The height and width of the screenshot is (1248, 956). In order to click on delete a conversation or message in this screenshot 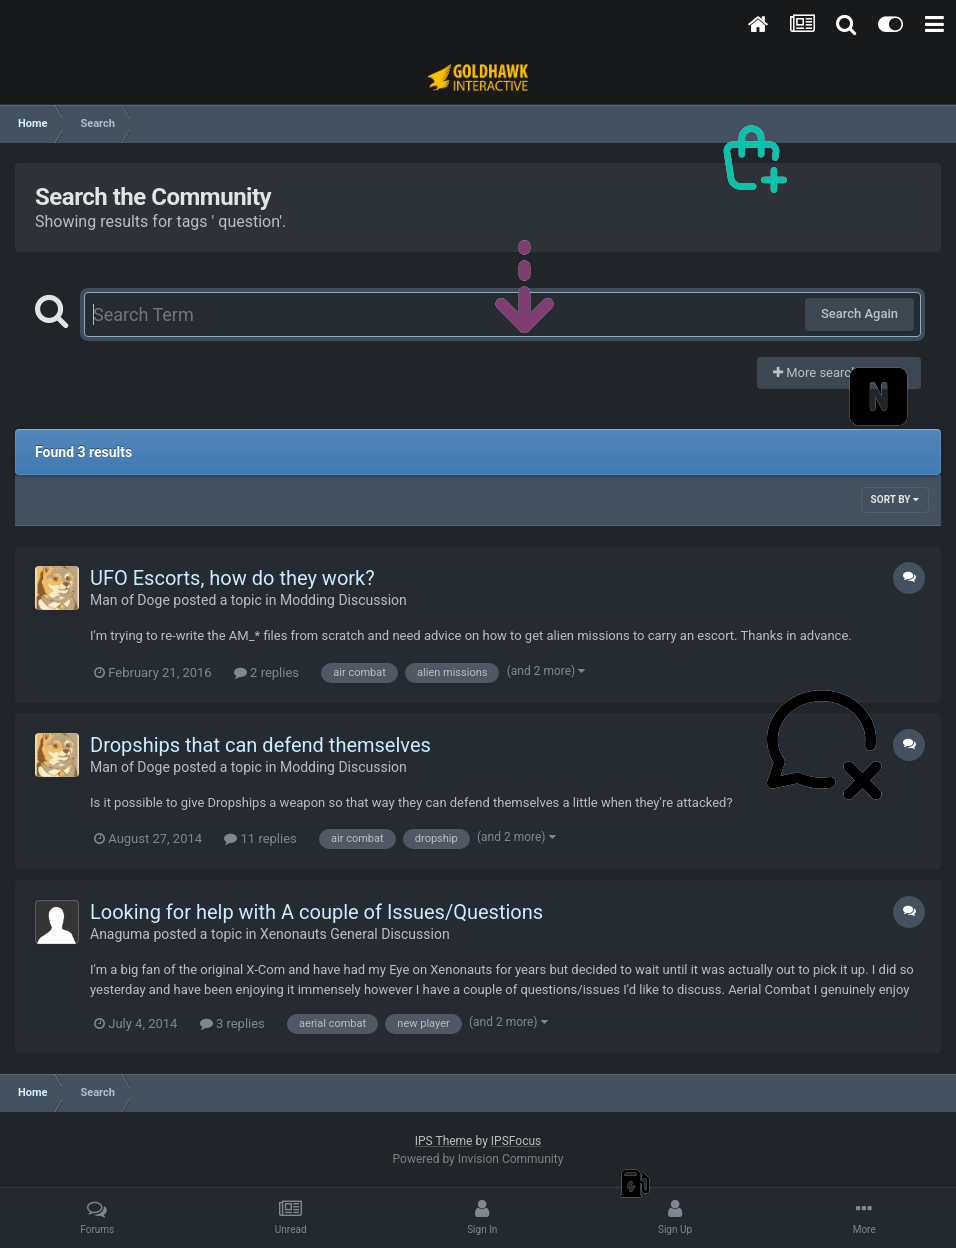, I will do `click(821, 739)`.